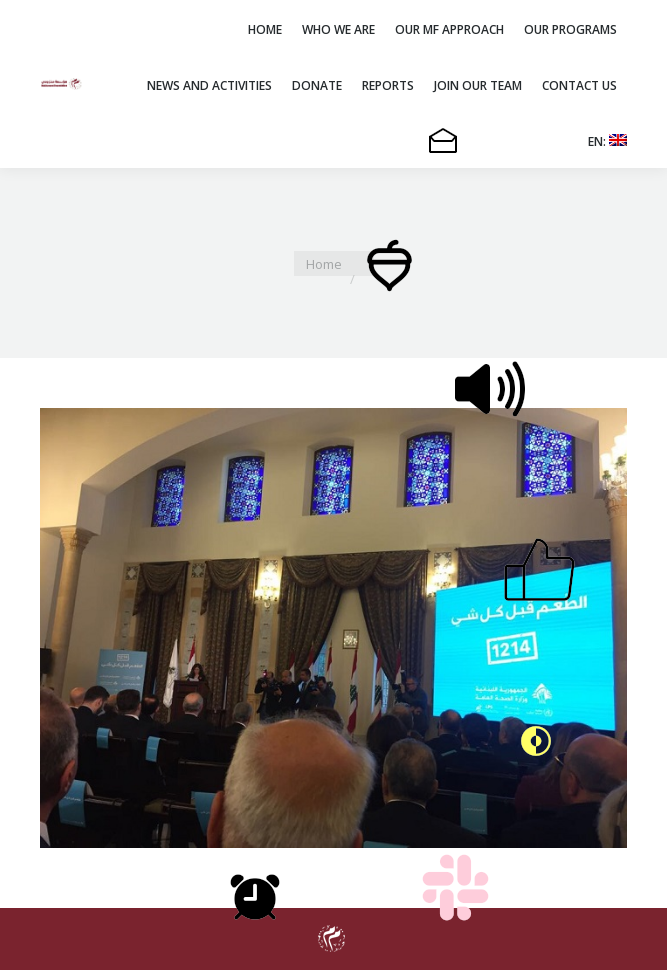 Image resolution: width=667 pixels, height=970 pixels. What do you see at coordinates (389, 265) in the screenshot?
I see `nature or outdoors category indicator` at bounding box center [389, 265].